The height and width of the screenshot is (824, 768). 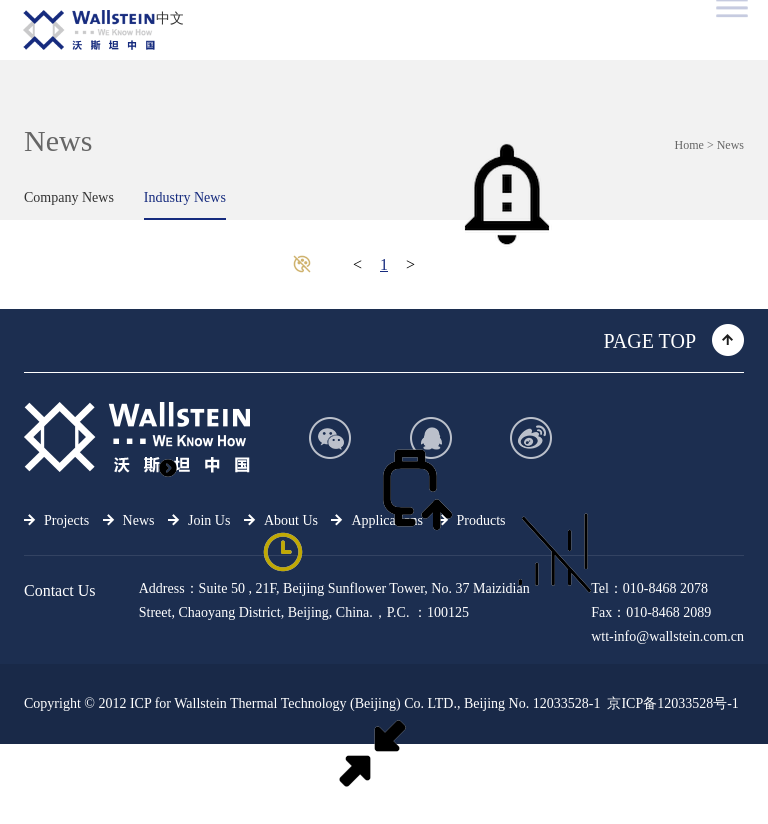 I want to click on exit fullscreen mode, so click(x=372, y=753).